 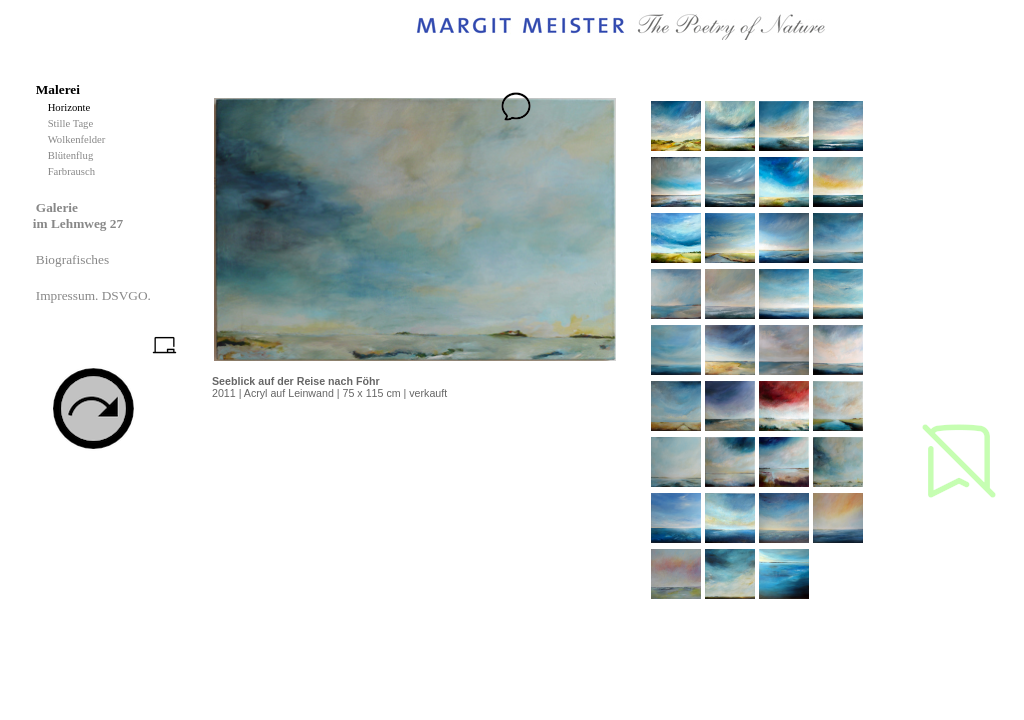 What do you see at coordinates (959, 461) in the screenshot?
I see `remove from bookmarks` at bounding box center [959, 461].